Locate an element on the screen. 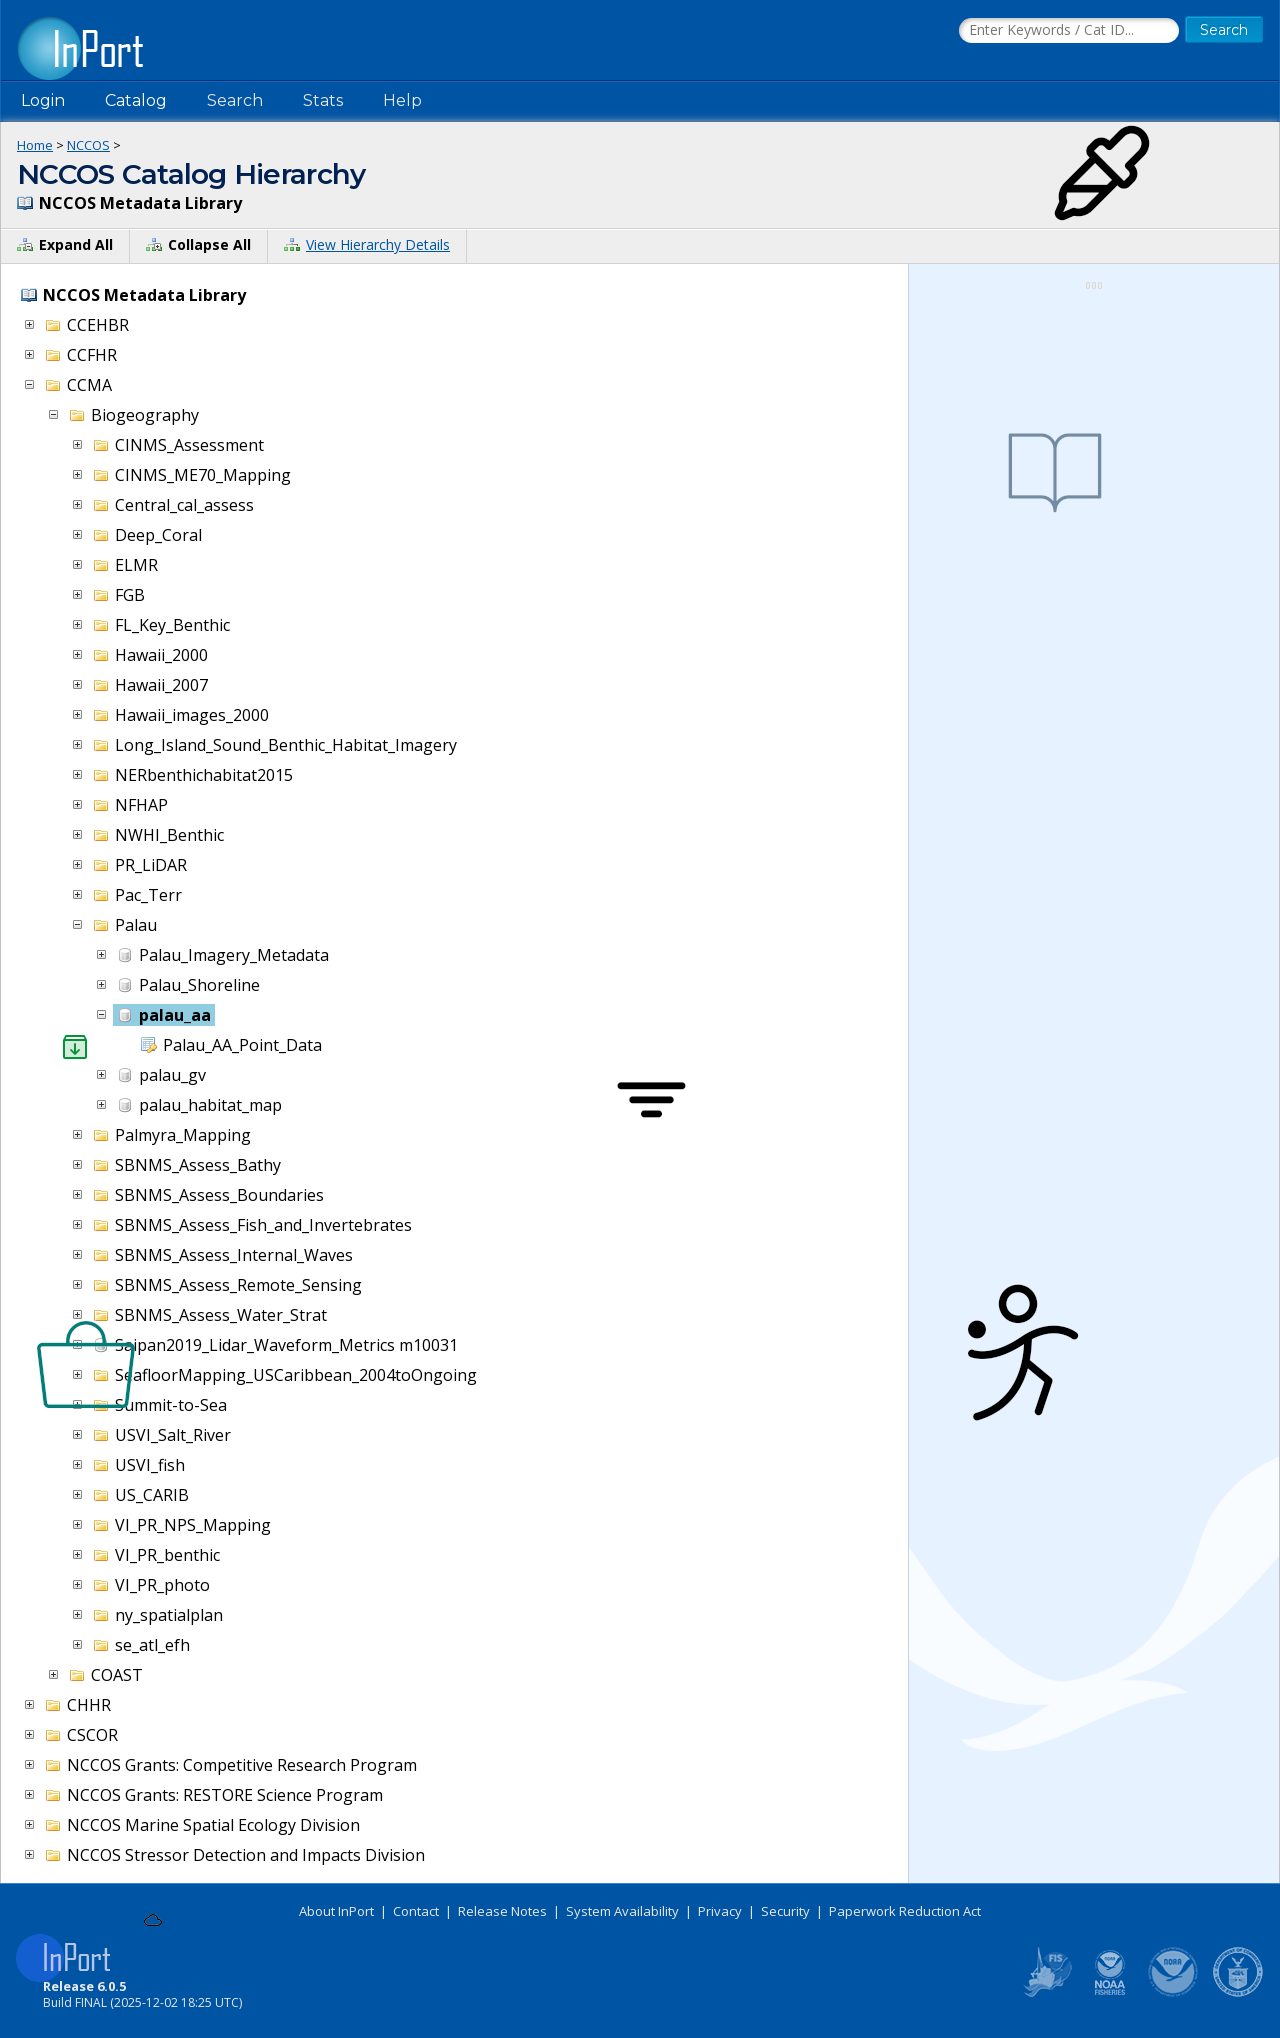  sample a color from the canvas is located at coordinates (1102, 173).